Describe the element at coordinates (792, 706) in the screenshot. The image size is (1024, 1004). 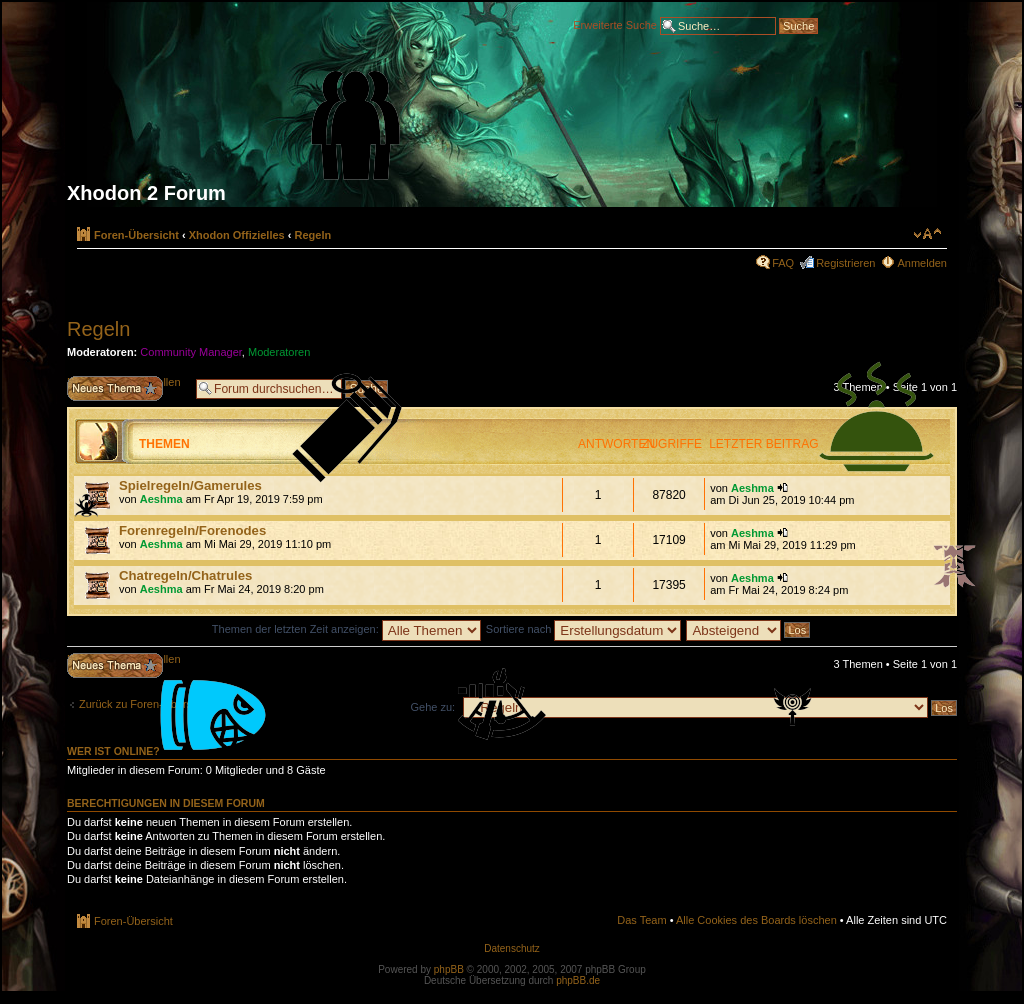
I see `track a moving objective or target` at that location.